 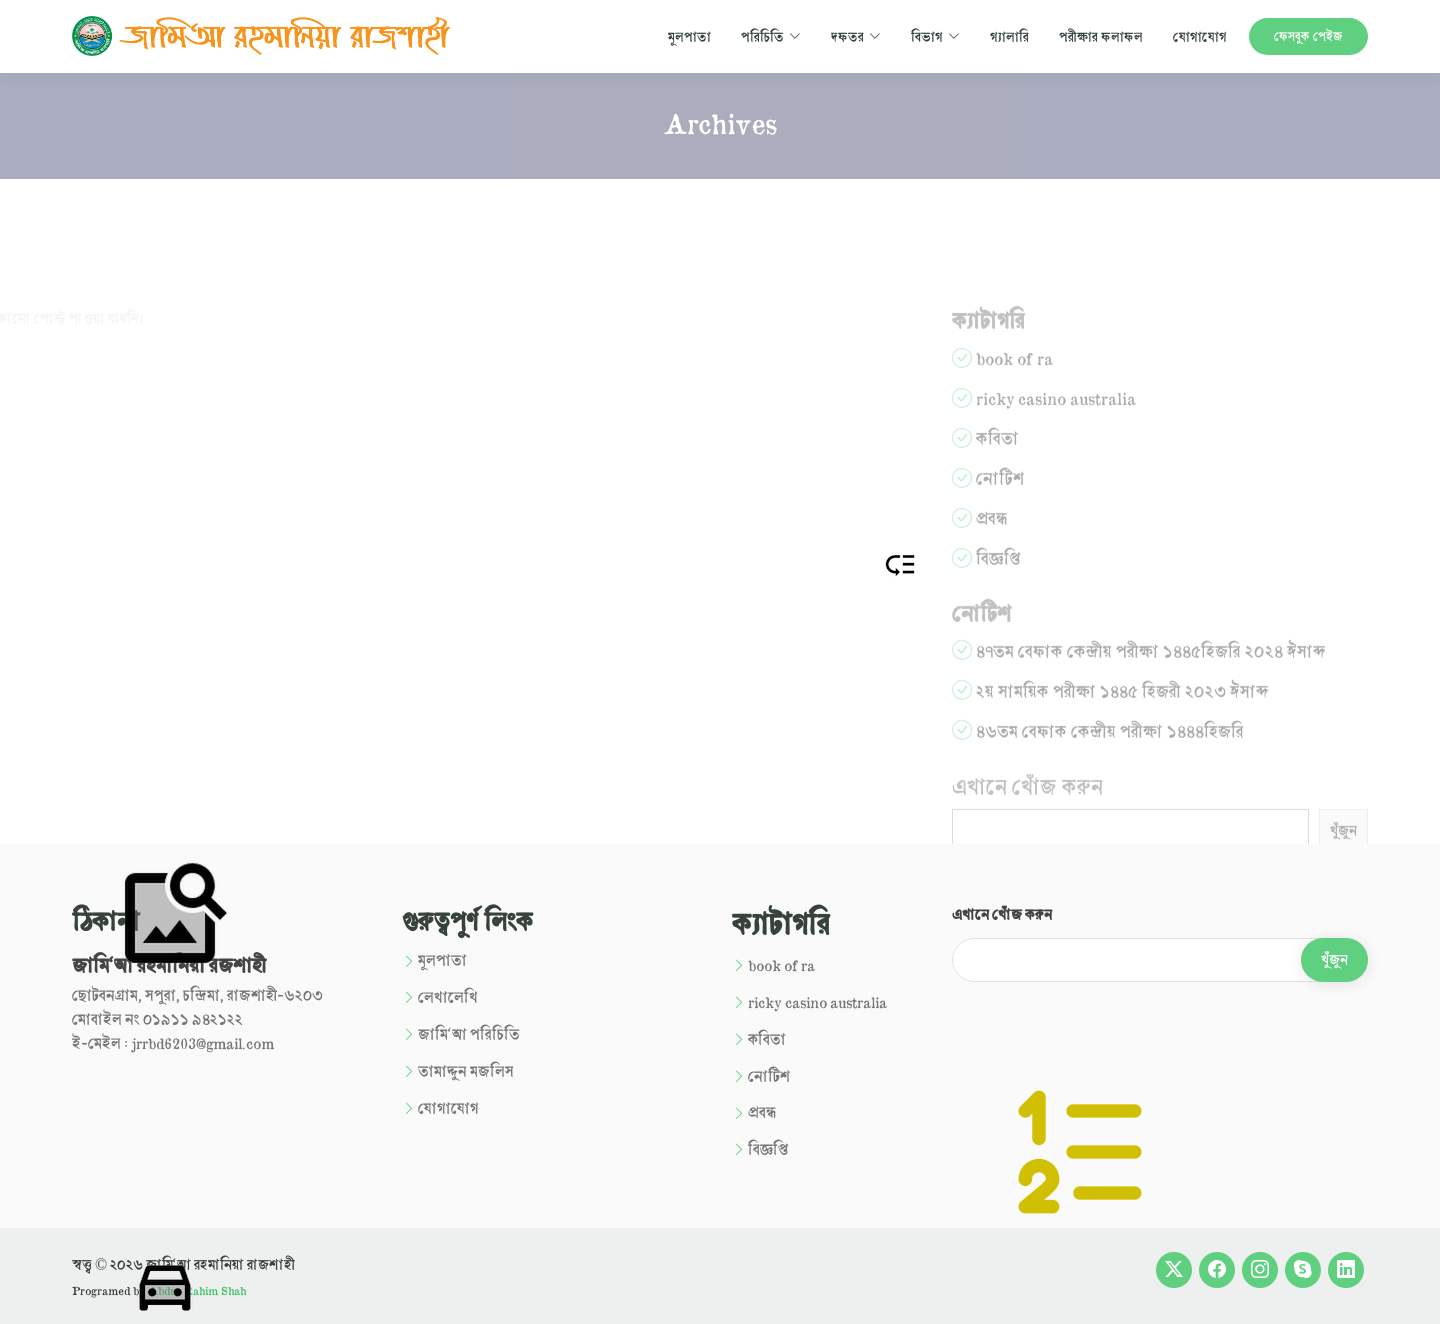 I want to click on search for images or photos, so click(x=175, y=913).